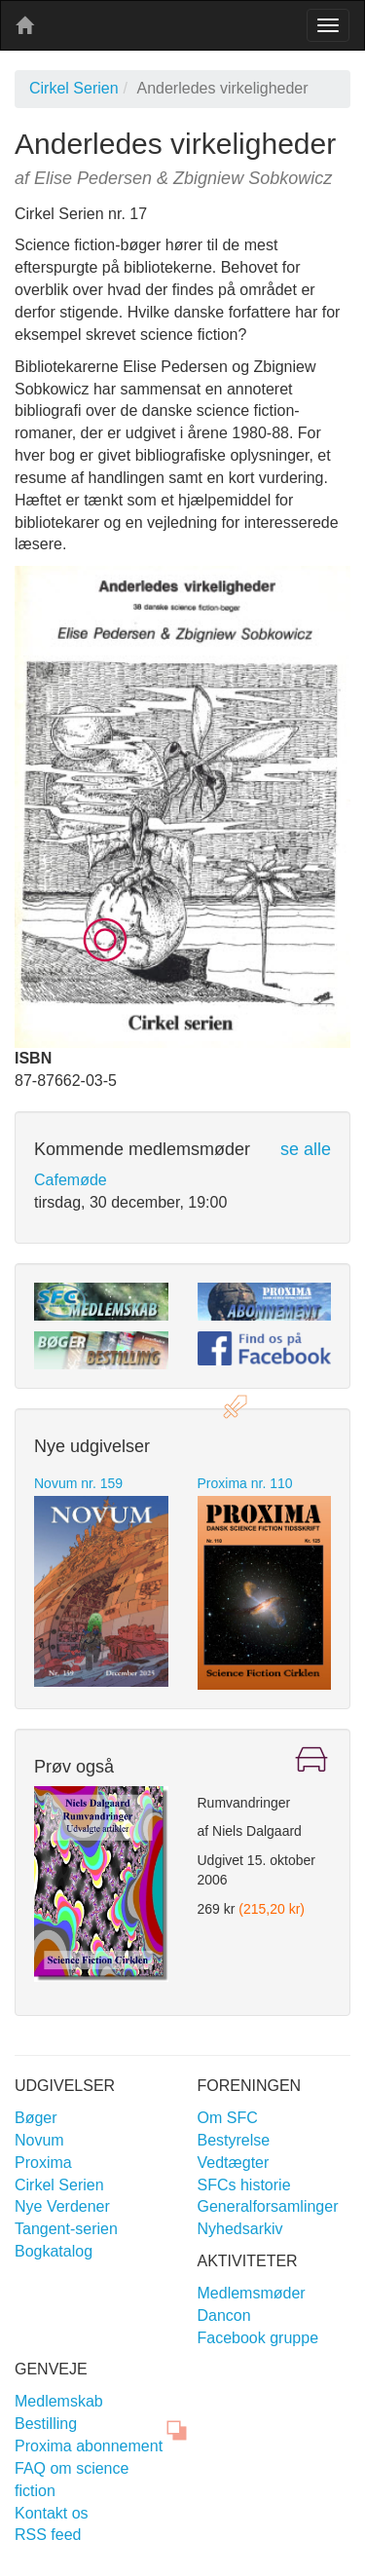  What do you see at coordinates (236, 1406) in the screenshot?
I see `access combat or battle features` at bounding box center [236, 1406].